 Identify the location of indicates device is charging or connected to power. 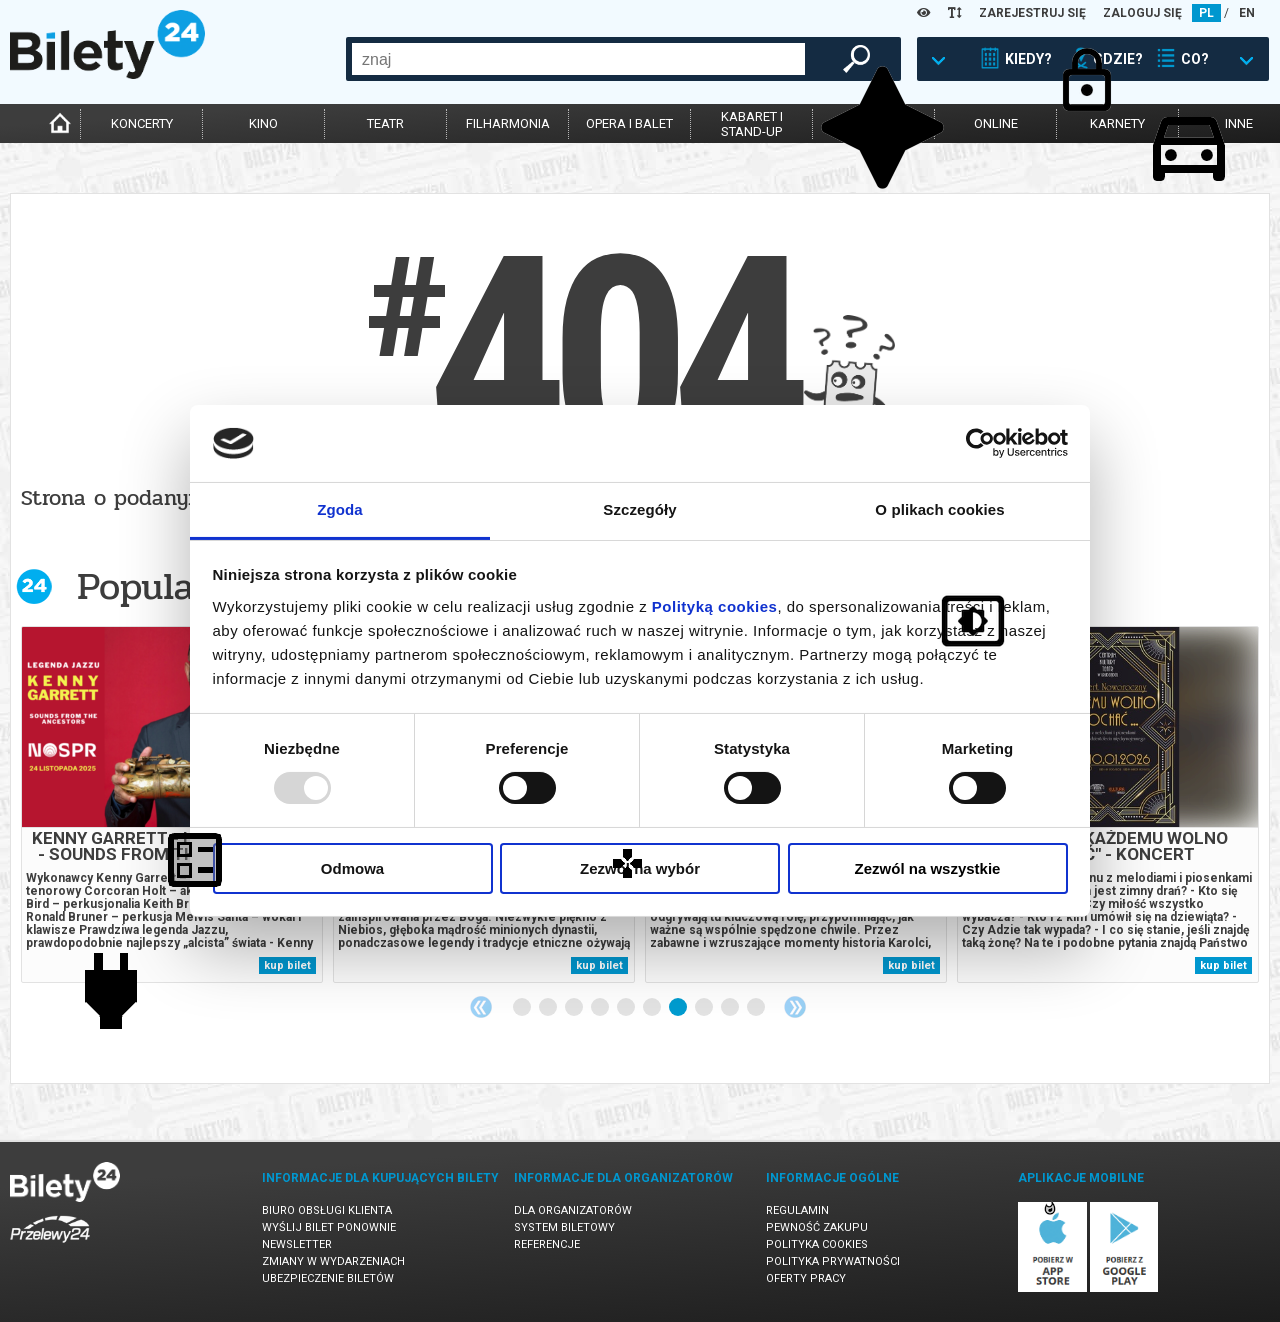
(111, 991).